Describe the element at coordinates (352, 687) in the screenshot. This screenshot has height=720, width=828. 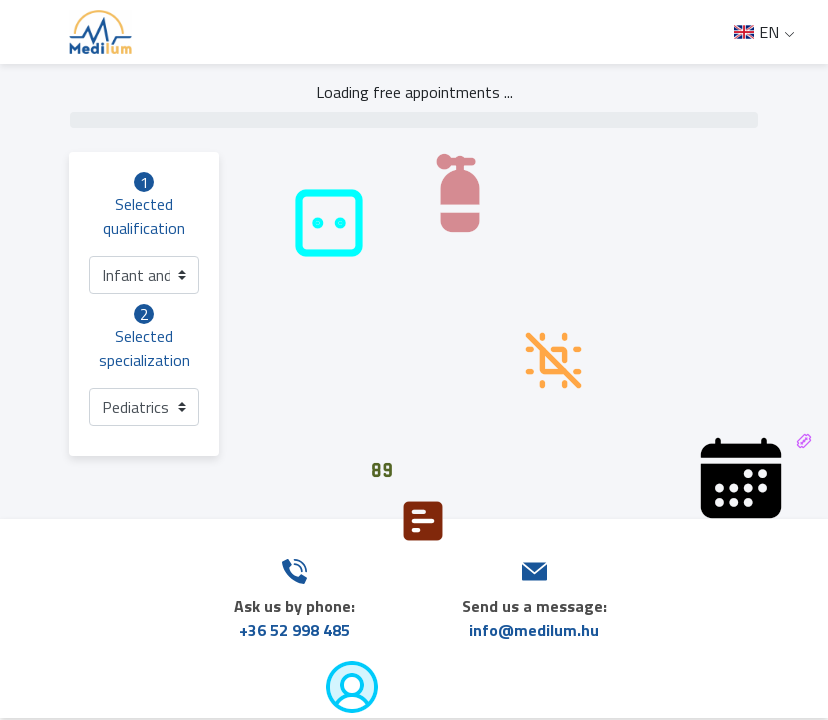
I see `view your profile` at that location.